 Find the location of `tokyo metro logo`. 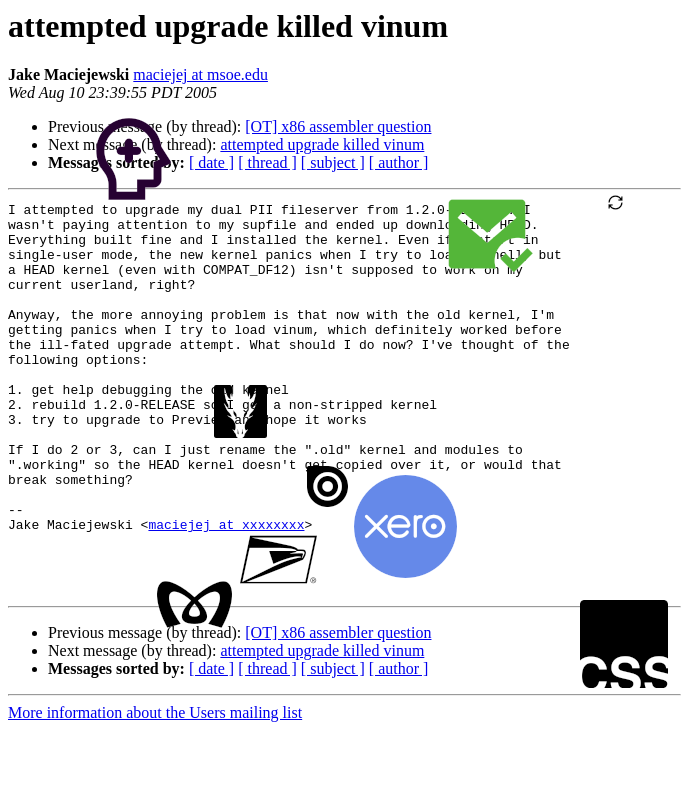

tokyo metro logo is located at coordinates (194, 604).